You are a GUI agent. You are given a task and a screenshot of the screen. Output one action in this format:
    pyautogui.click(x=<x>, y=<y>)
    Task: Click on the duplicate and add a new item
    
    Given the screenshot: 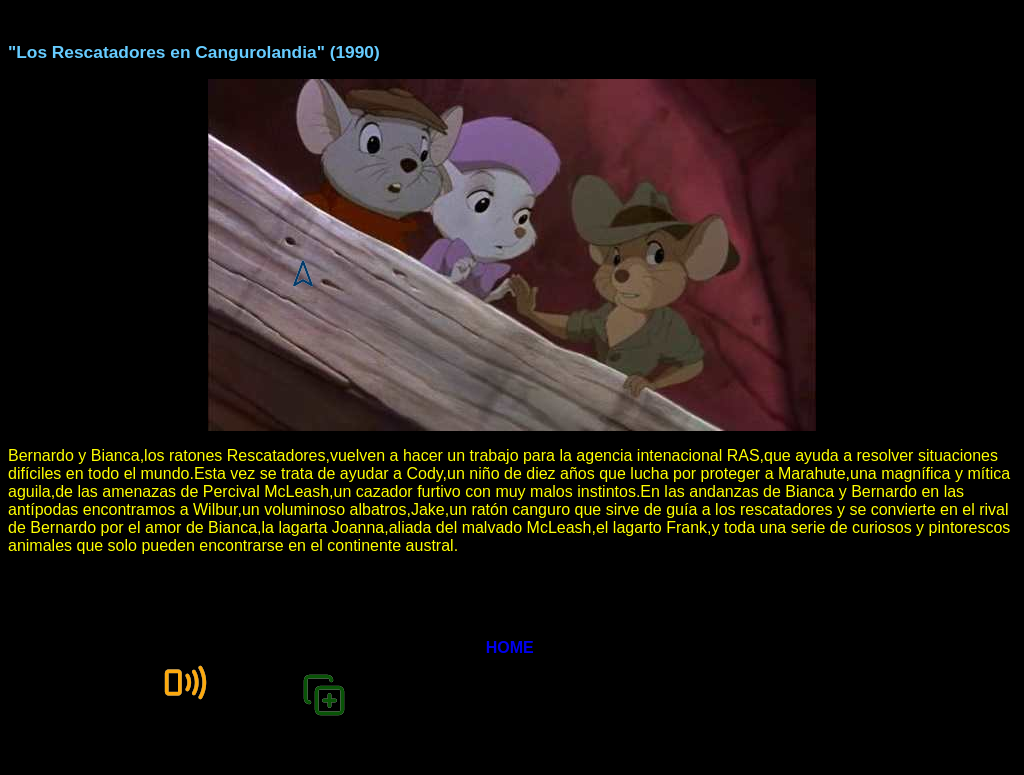 What is the action you would take?
    pyautogui.click(x=324, y=695)
    